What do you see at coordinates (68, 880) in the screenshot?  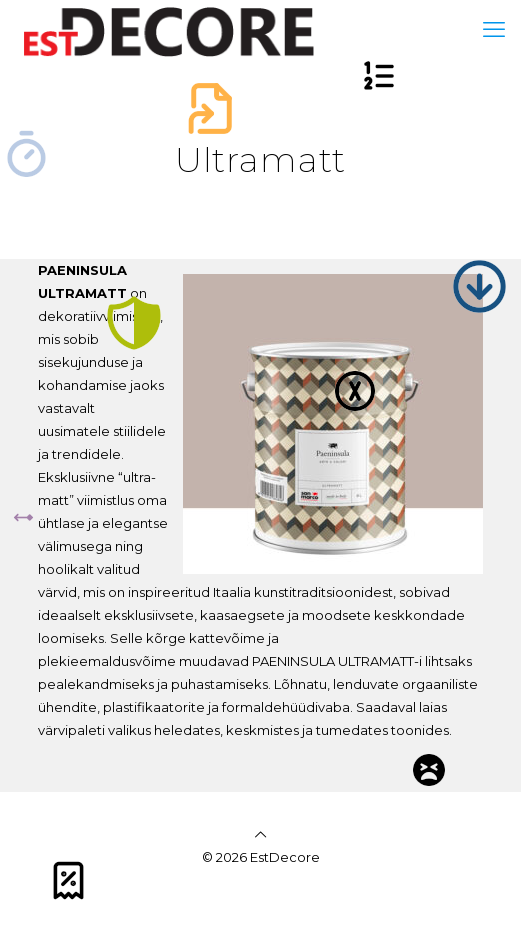 I see `view tax receipt or invoice` at bounding box center [68, 880].